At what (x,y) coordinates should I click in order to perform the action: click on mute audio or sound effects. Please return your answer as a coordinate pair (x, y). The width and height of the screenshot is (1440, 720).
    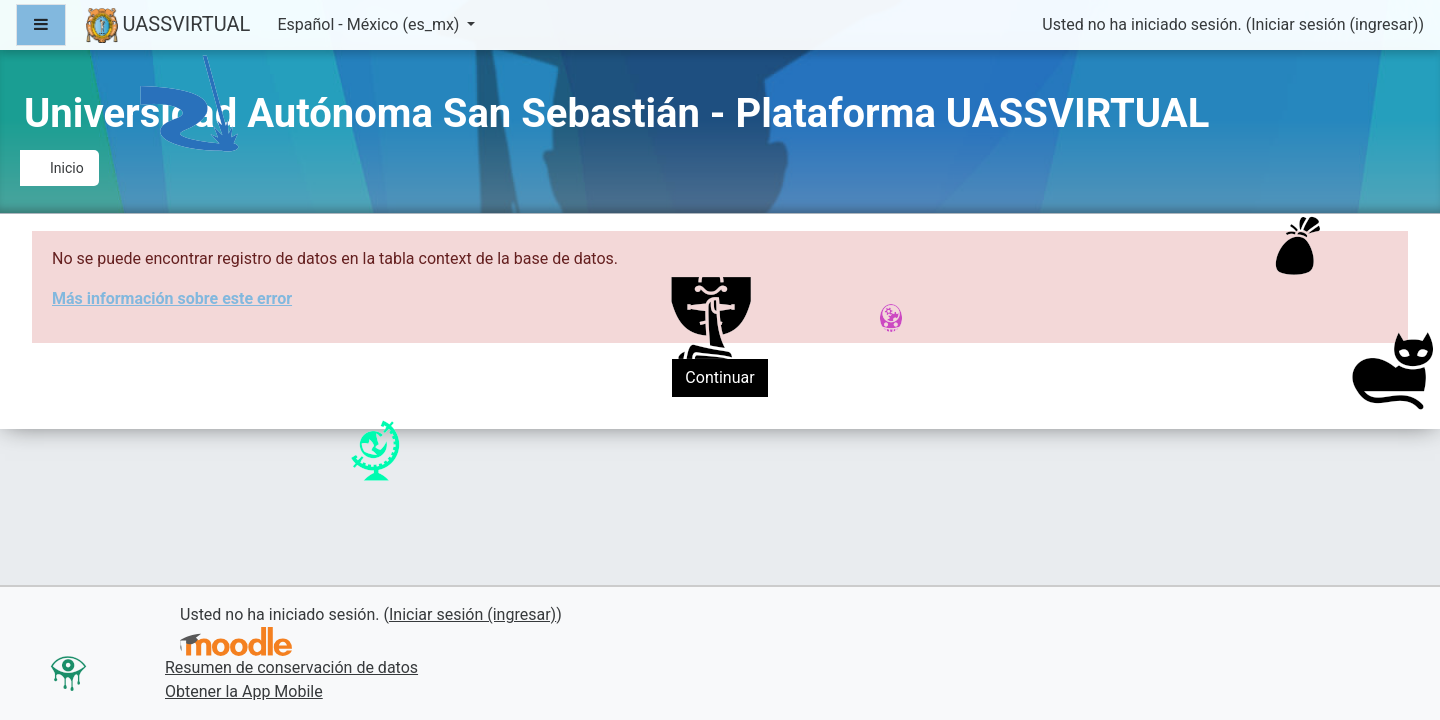
    Looking at the image, I should click on (711, 318).